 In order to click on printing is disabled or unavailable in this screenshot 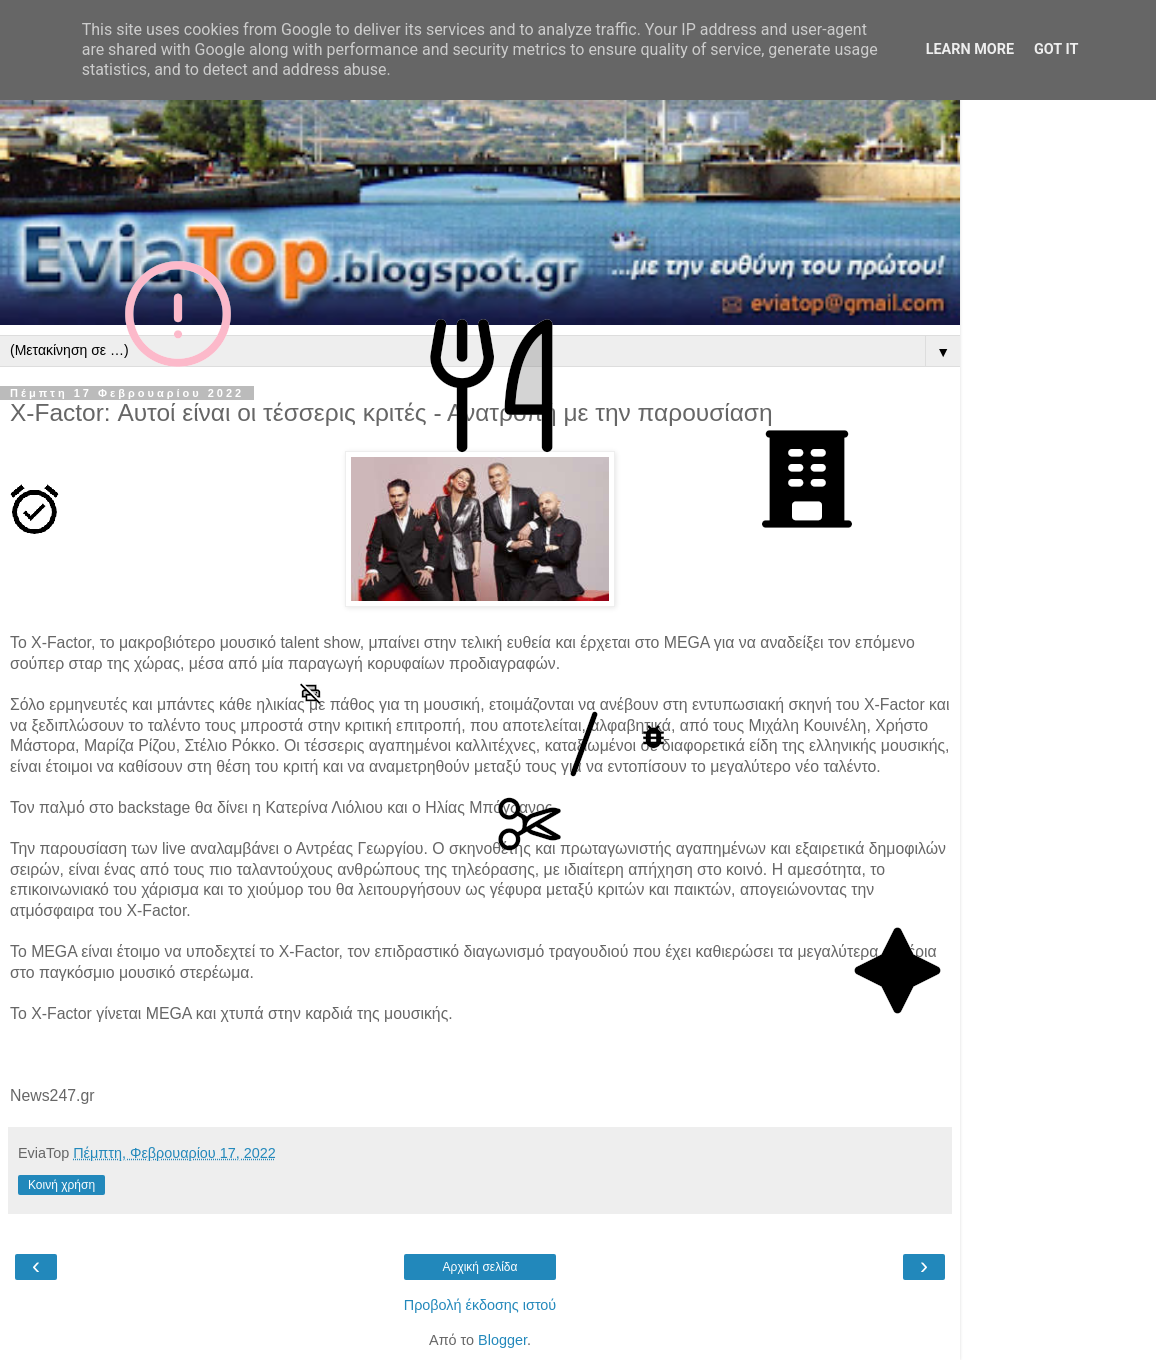, I will do `click(311, 693)`.